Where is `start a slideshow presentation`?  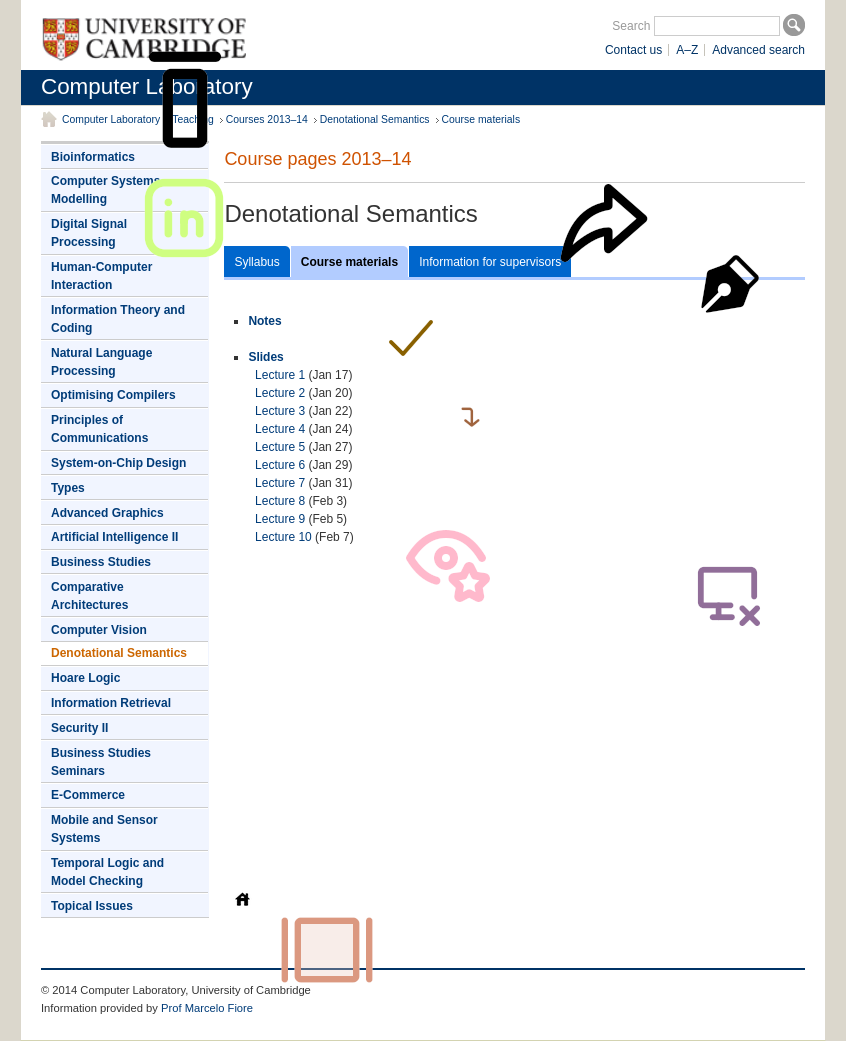 start a slideshow presentation is located at coordinates (327, 950).